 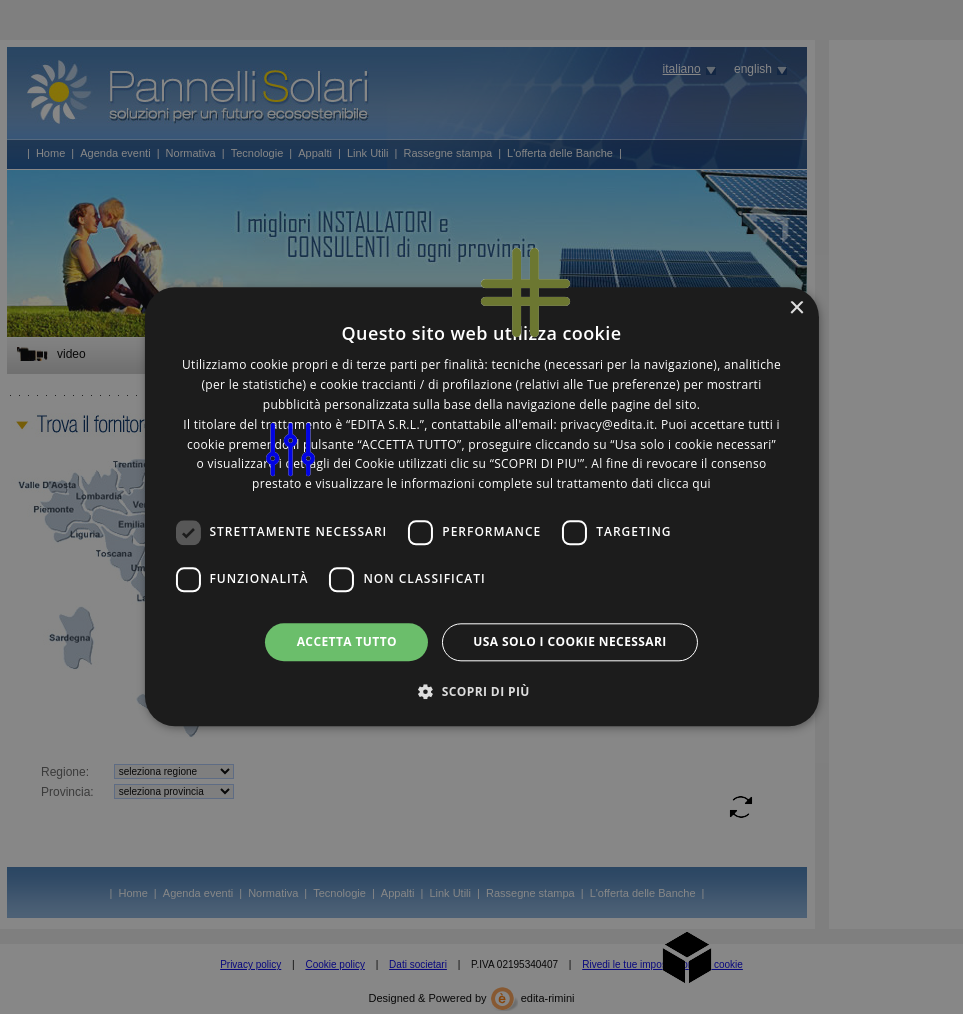 What do you see at coordinates (290, 449) in the screenshot?
I see `adjust settings or preferences` at bounding box center [290, 449].